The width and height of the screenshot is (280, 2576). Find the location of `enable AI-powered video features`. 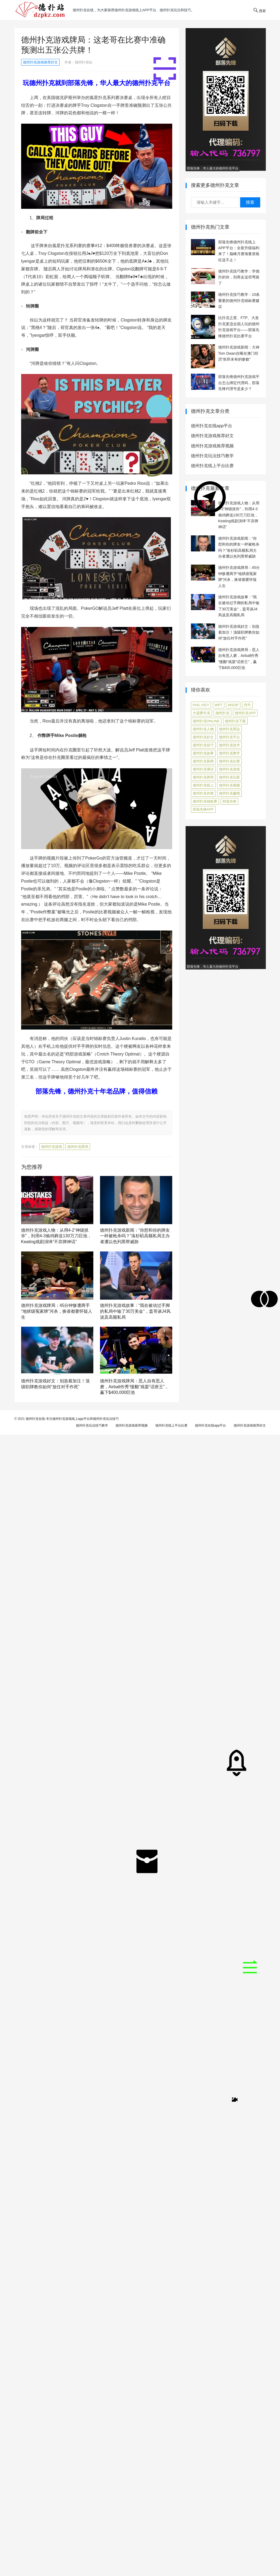

enable AI-powered video features is located at coordinates (235, 2100).